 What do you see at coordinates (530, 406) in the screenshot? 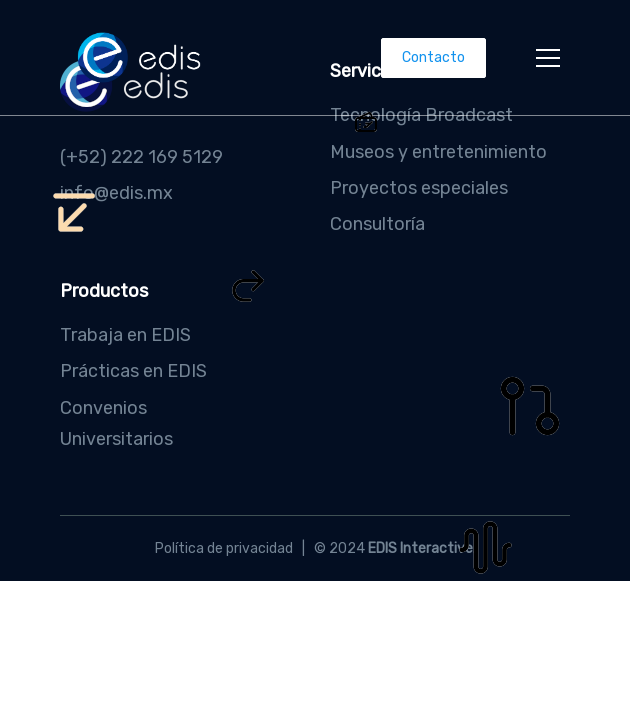
I see `create a new pull request` at bounding box center [530, 406].